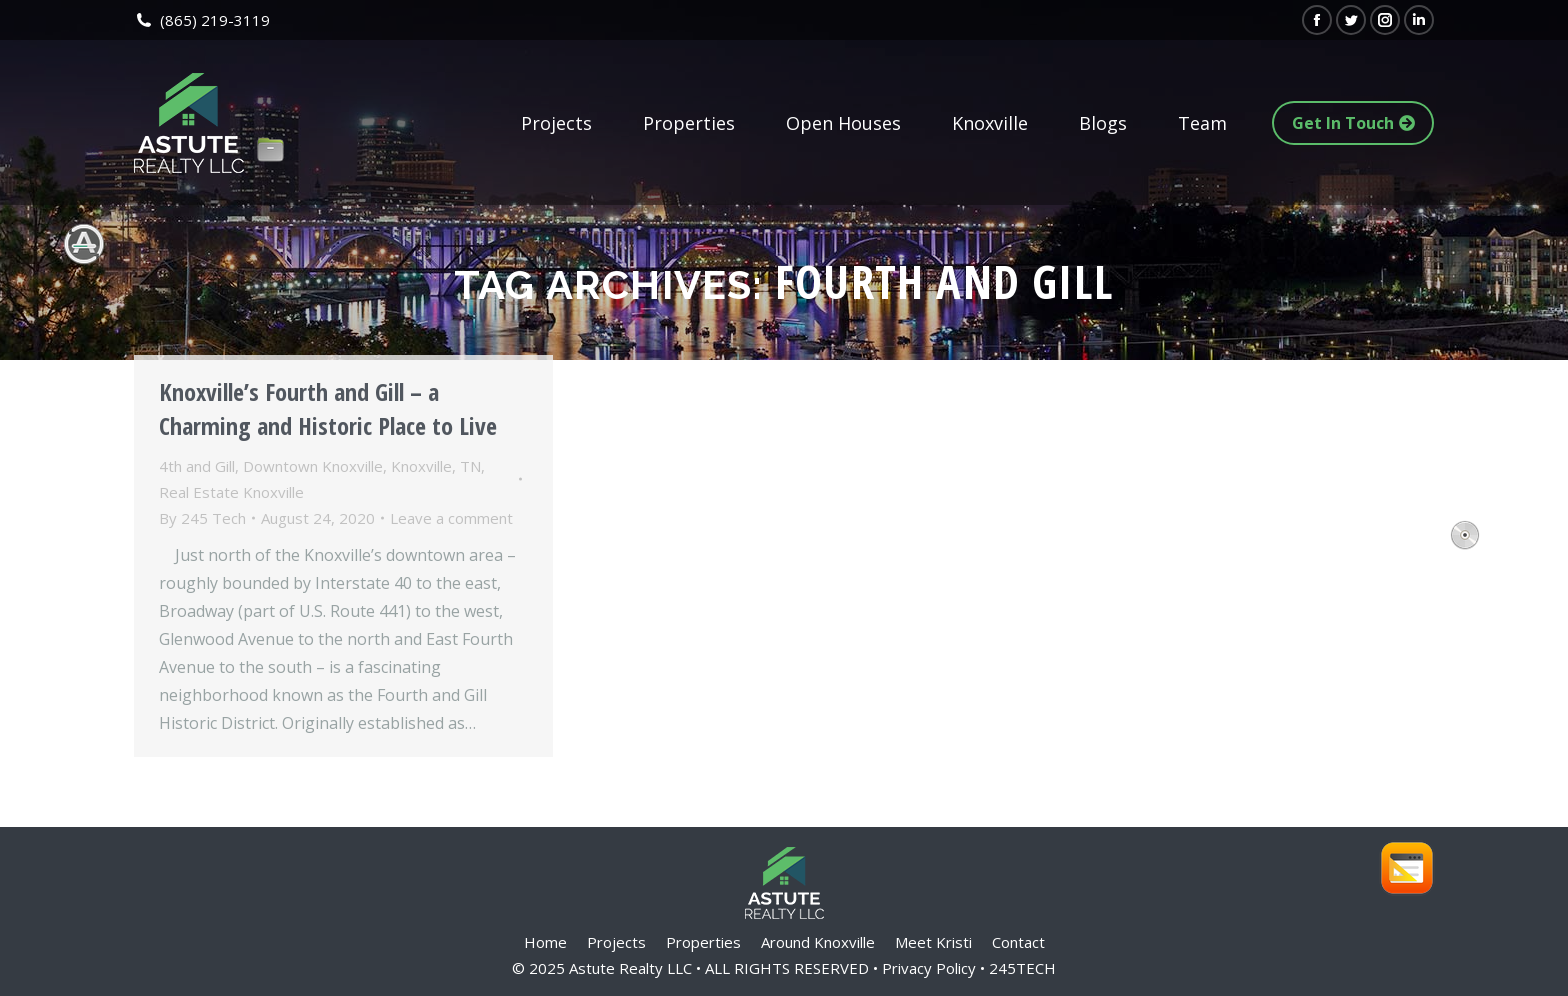 Image resolution: width=1568 pixels, height=996 pixels. Describe the element at coordinates (1407, 868) in the screenshot. I see `open Cambalache GTK UI designer app` at that location.